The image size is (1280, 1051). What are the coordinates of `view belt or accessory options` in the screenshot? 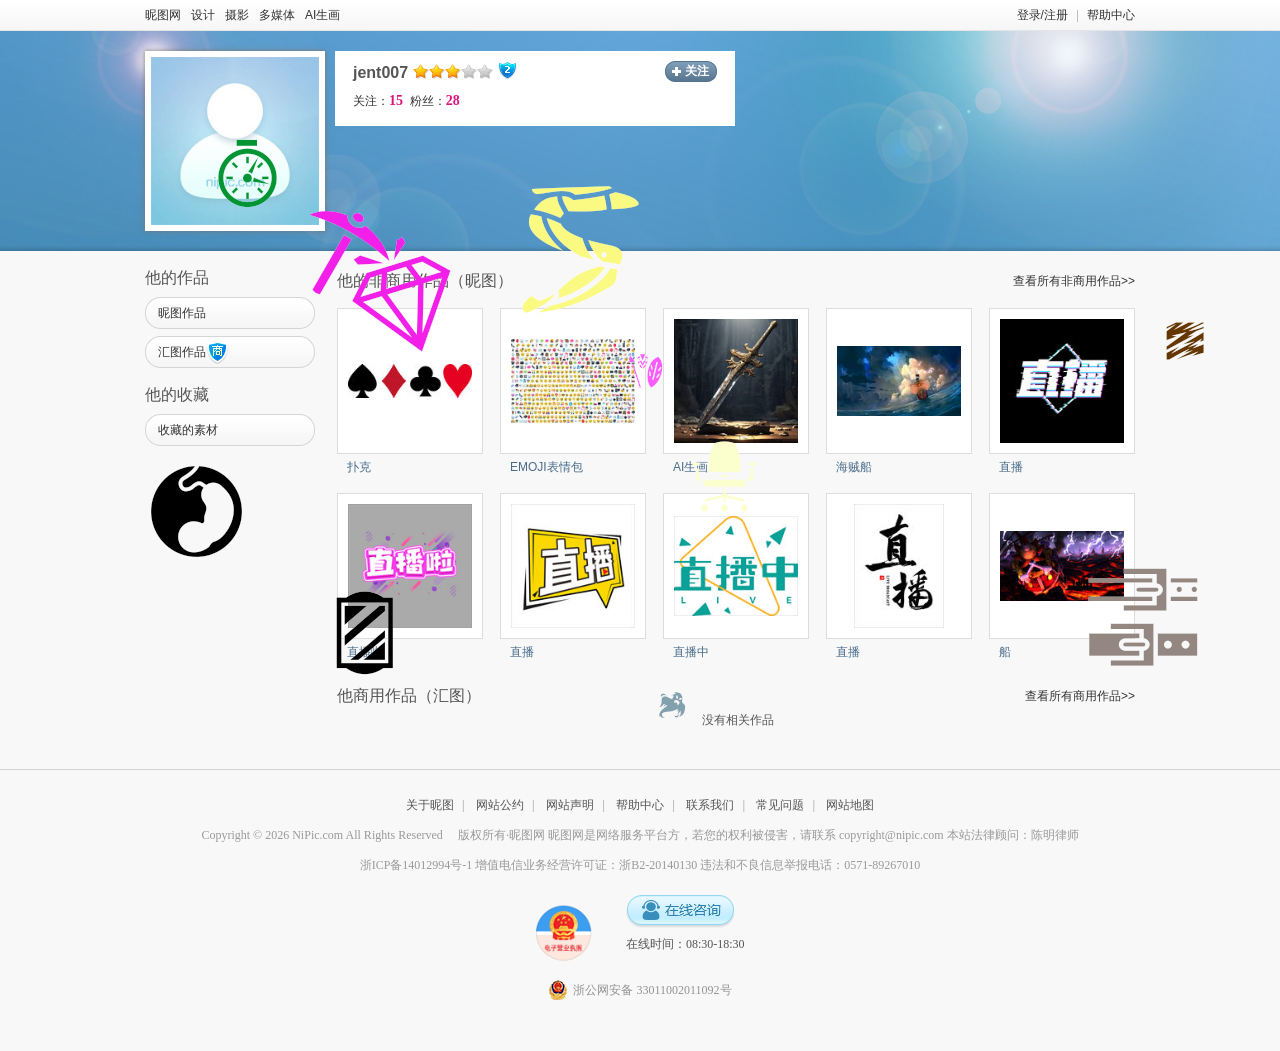 It's located at (1142, 617).